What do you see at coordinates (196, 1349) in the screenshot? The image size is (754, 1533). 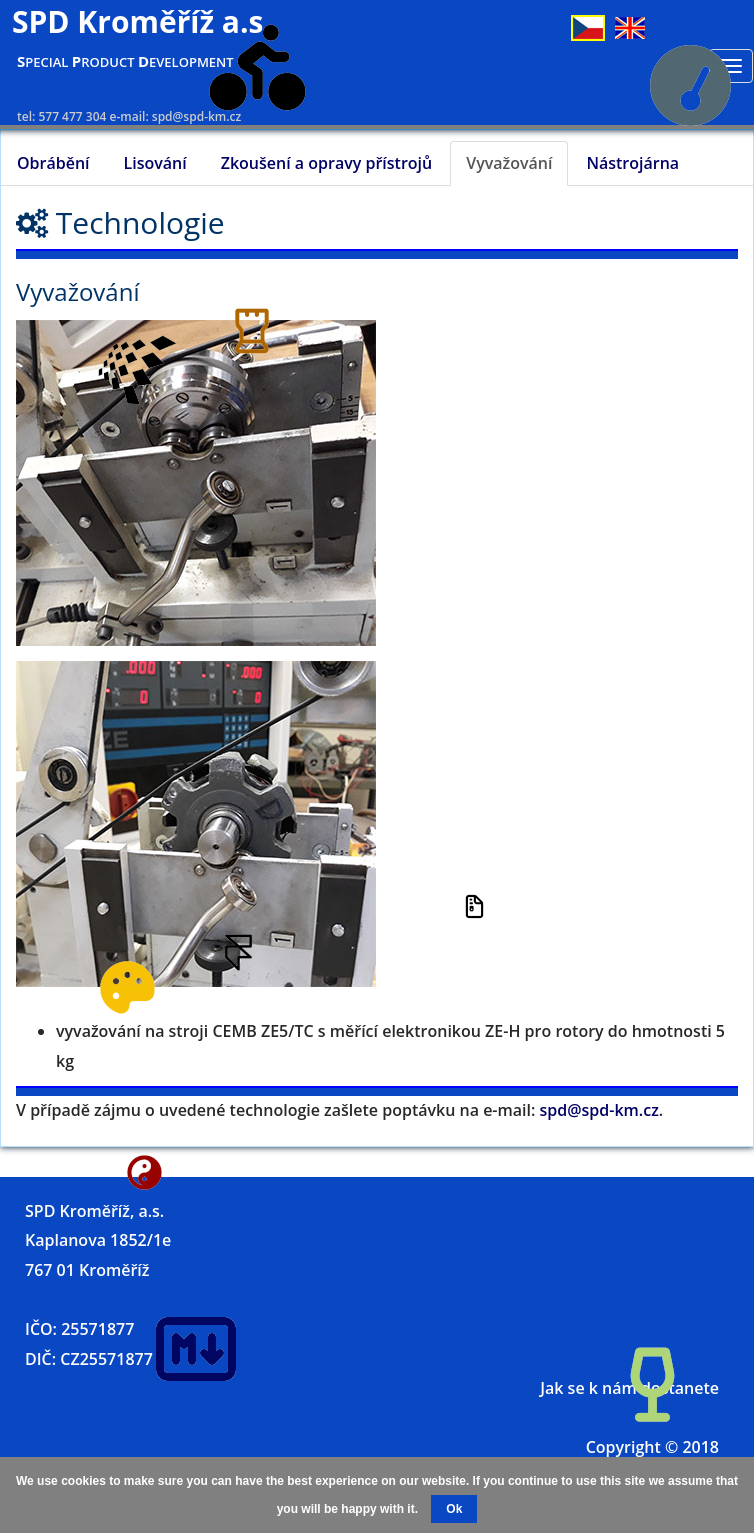 I see `format text using markdown syntax` at bounding box center [196, 1349].